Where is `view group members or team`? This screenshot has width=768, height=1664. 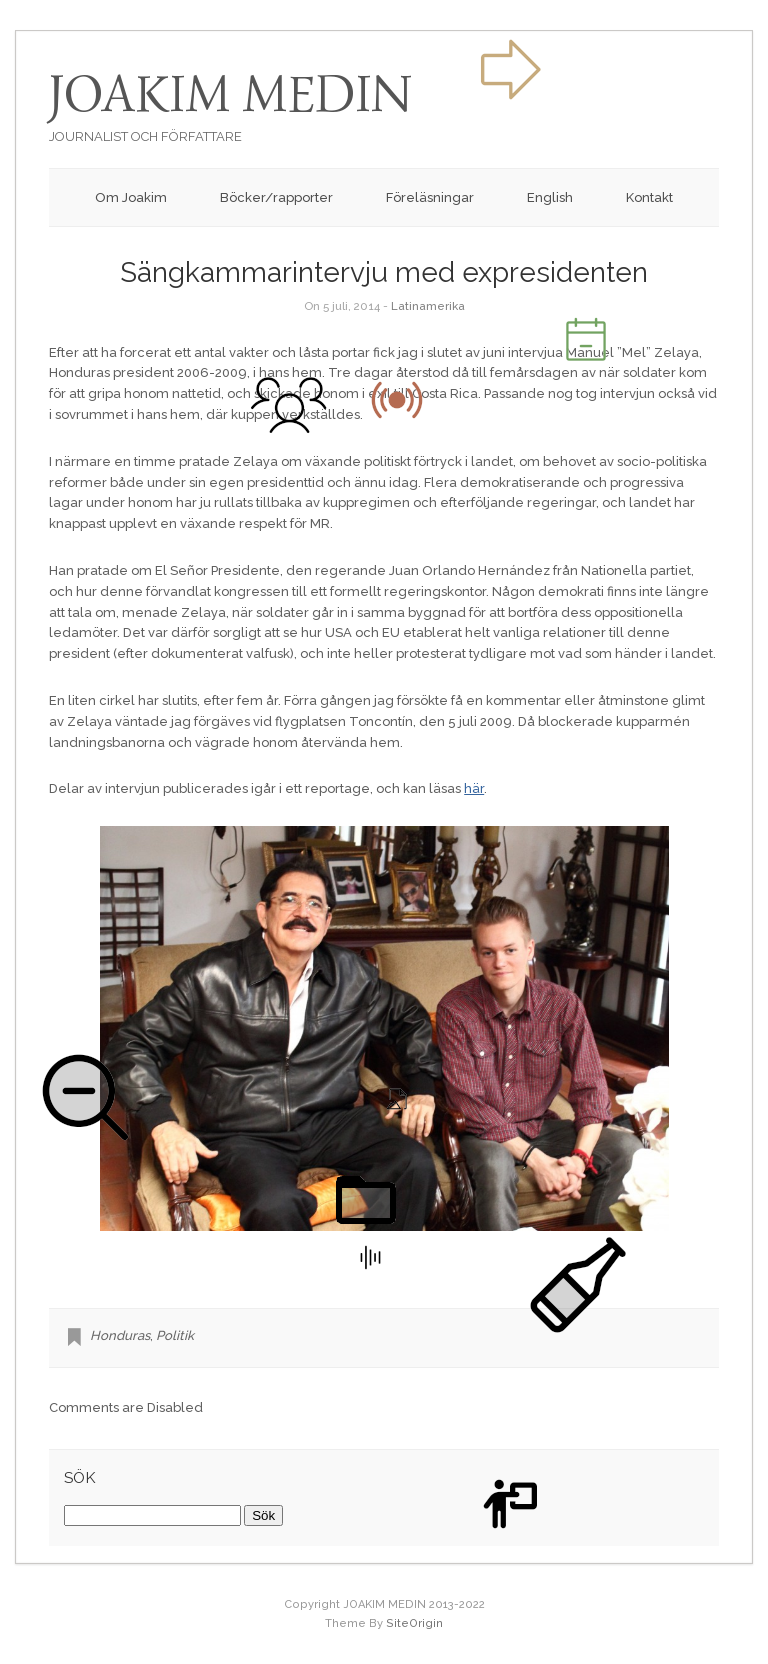 view group members or team is located at coordinates (289, 402).